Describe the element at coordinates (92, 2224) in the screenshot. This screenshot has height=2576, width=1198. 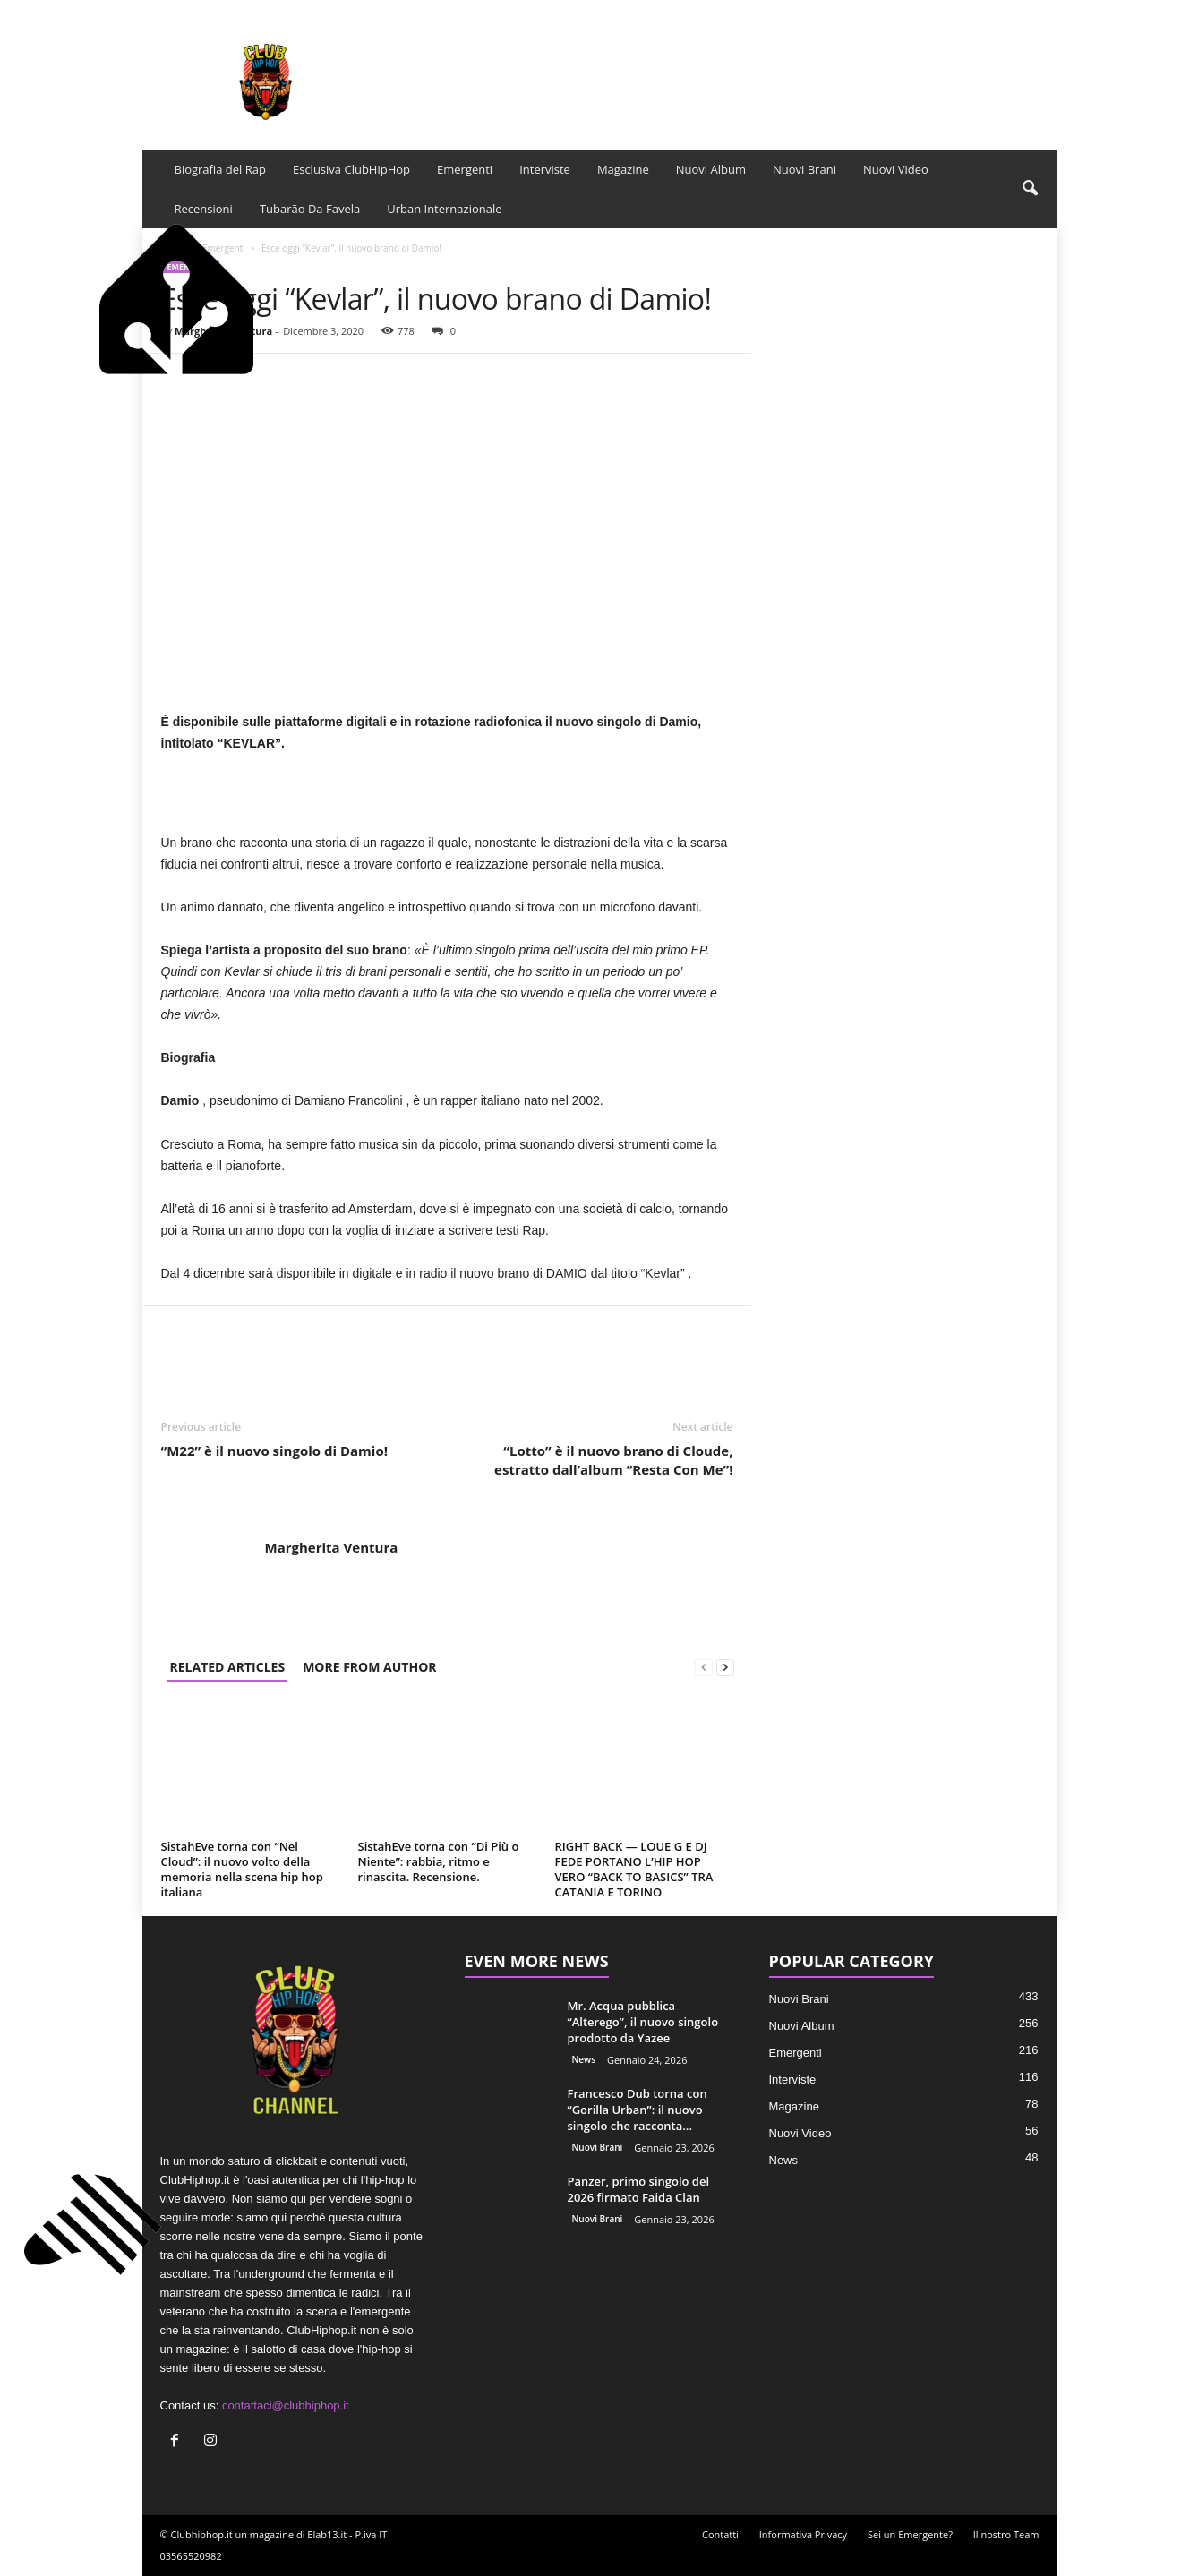
I see `open zebpay cryptocurrency exchange app` at that location.